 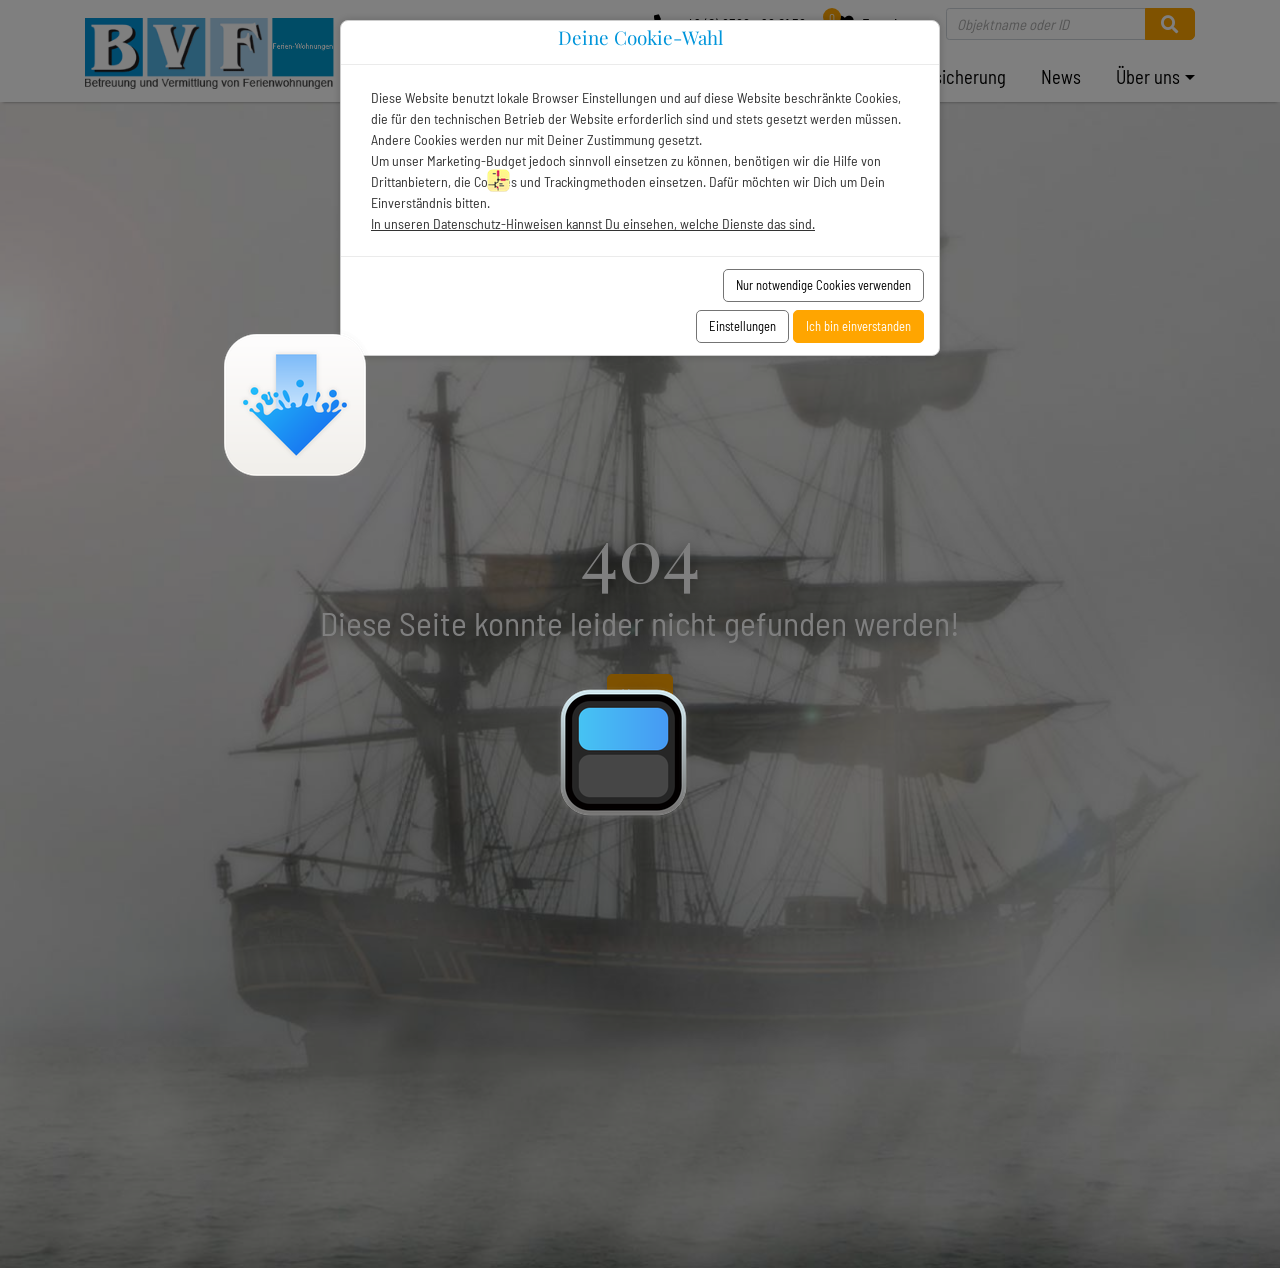 I want to click on open desktop activities preferences, so click(x=623, y=752).